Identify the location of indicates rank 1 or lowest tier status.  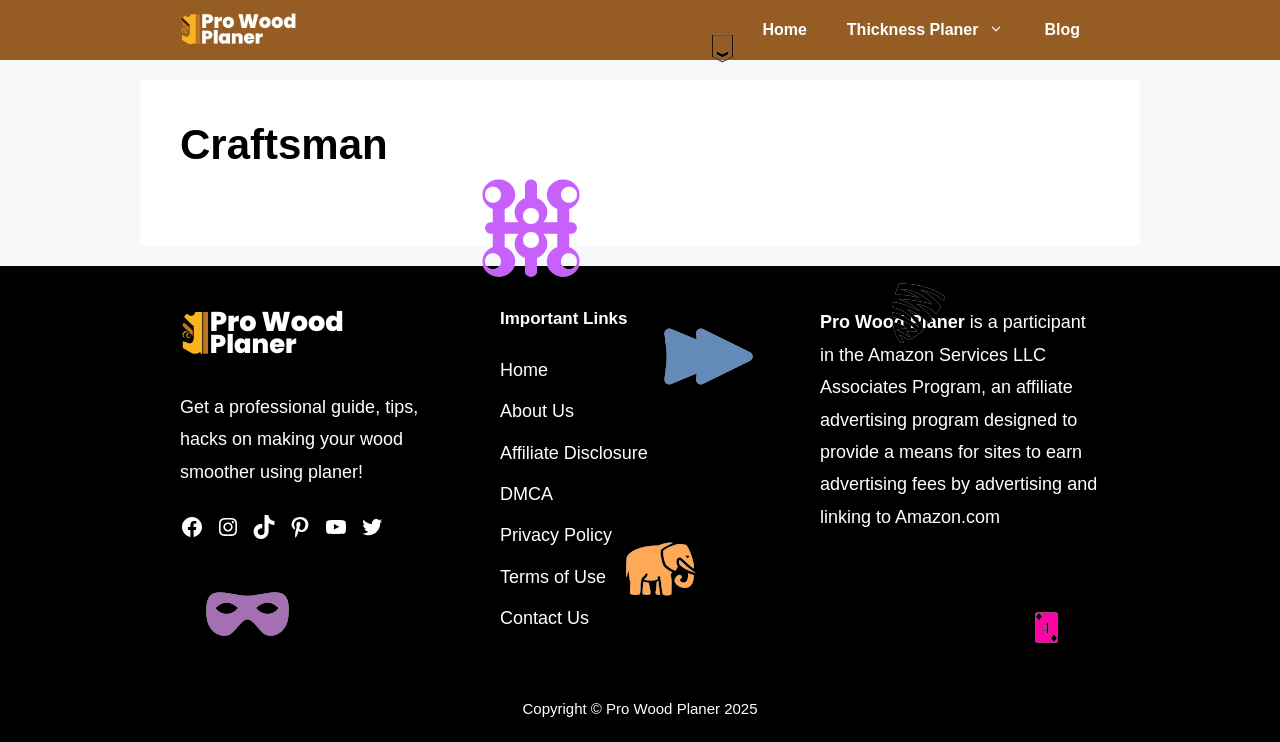
(722, 48).